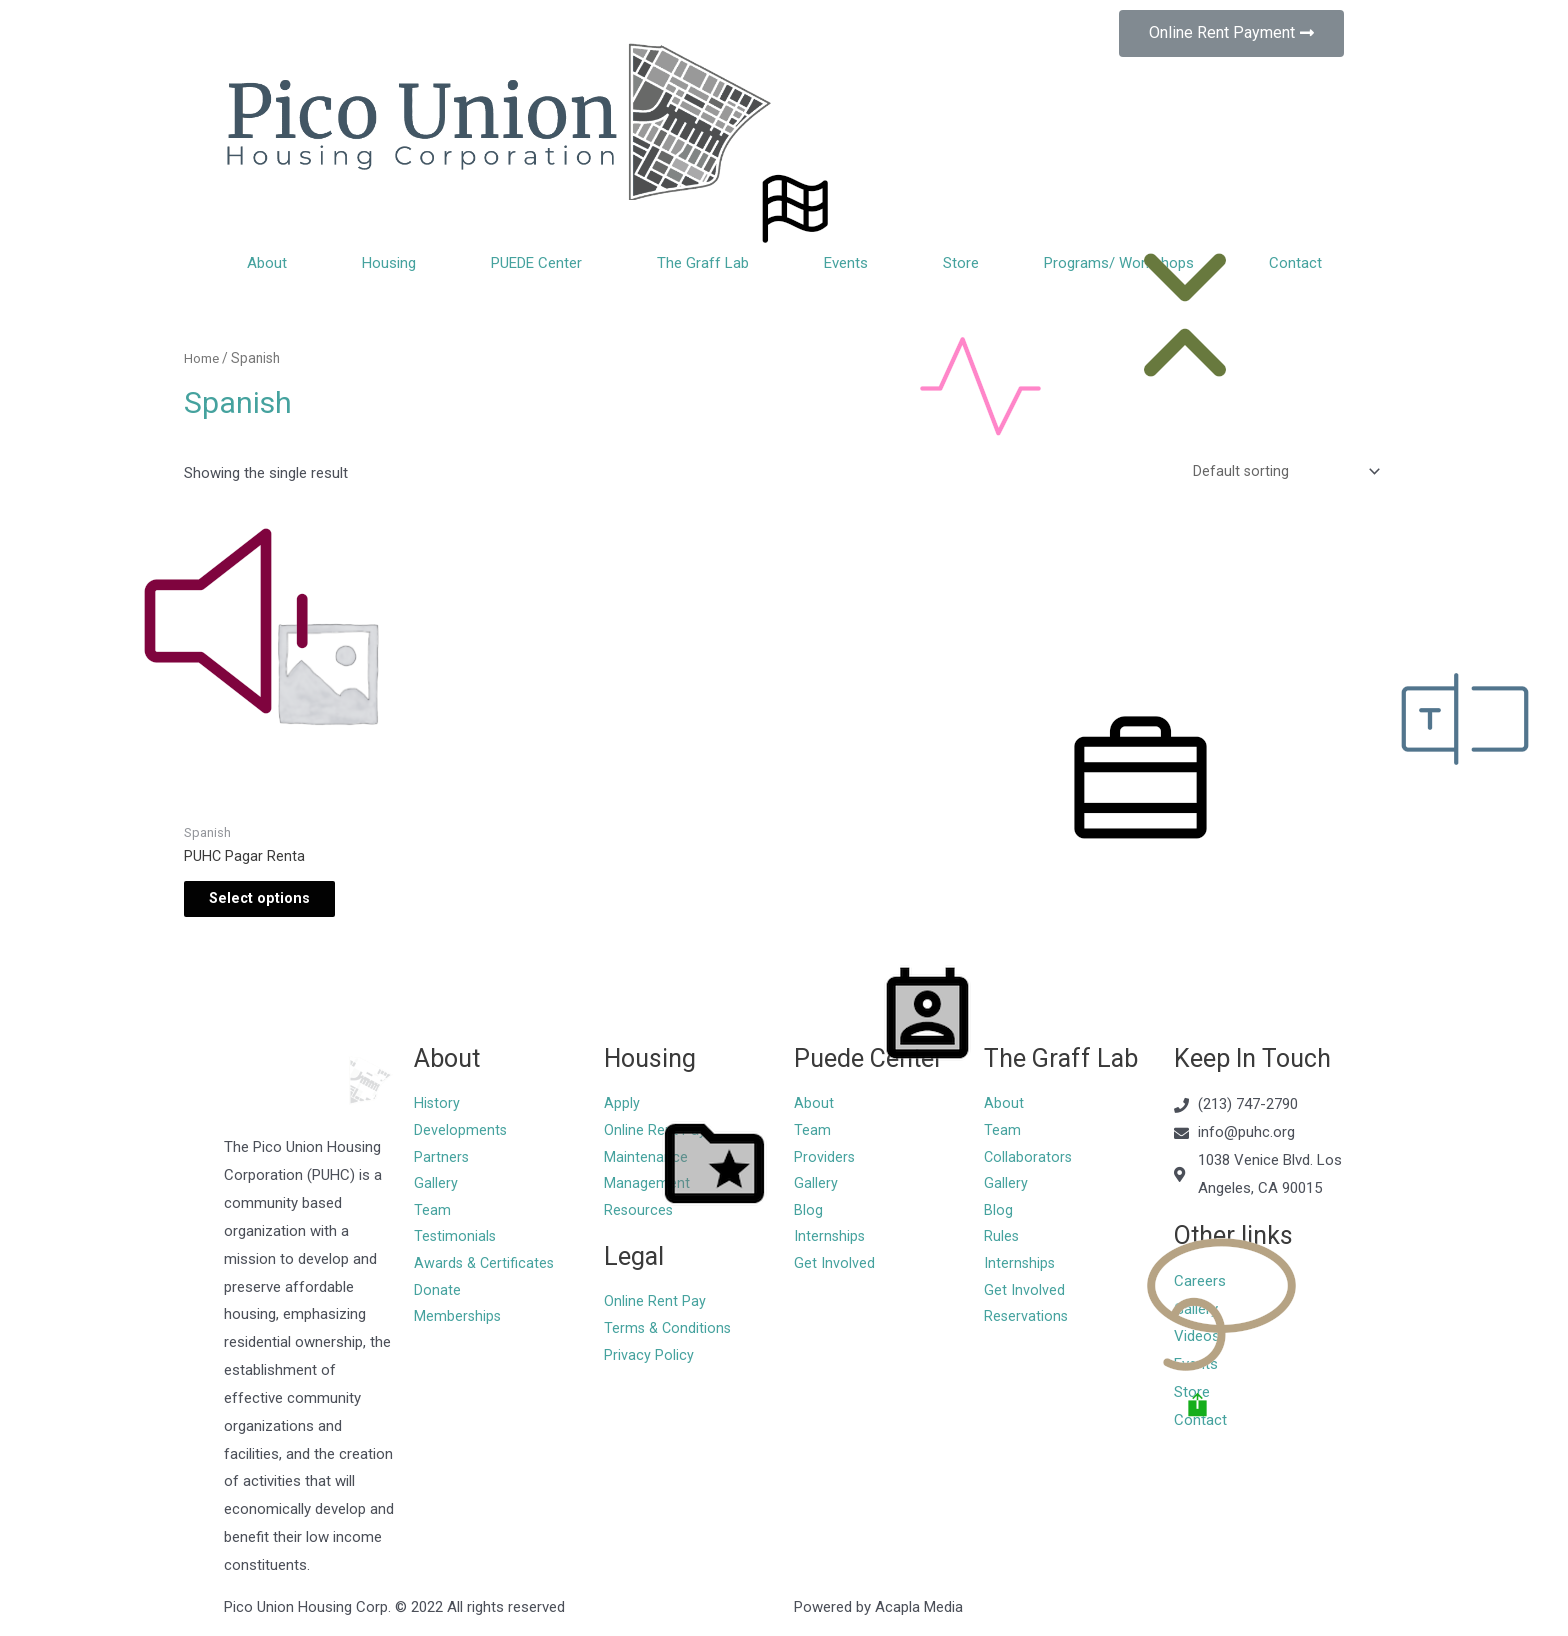 The height and width of the screenshot is (1636, 1568). What do you see at coordinates (1140, 782) in the screenshot?
I see `access work or business documents` at bounding box center [1140, 782].